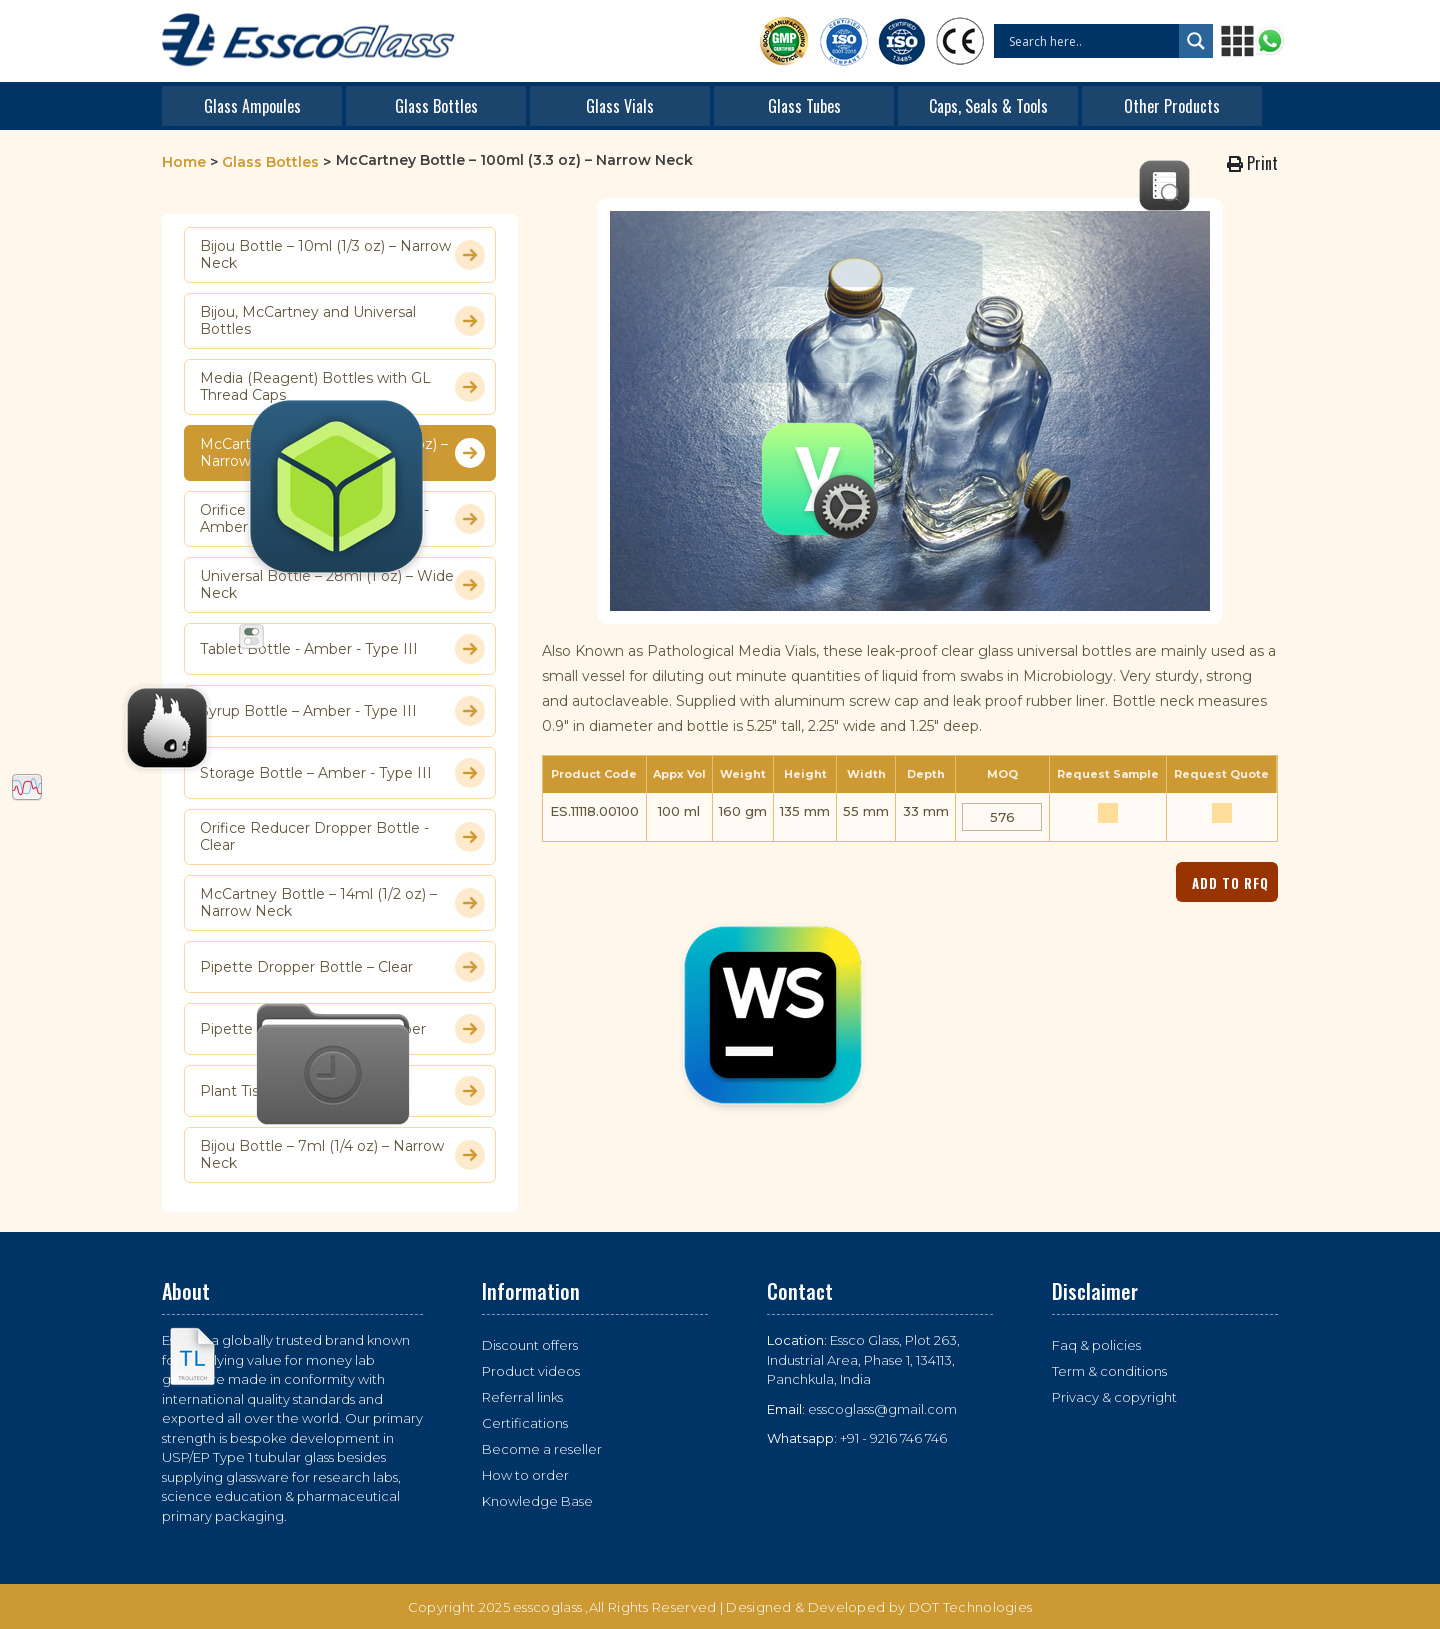  I want to click on launch the badland game app, so click(167, 728).